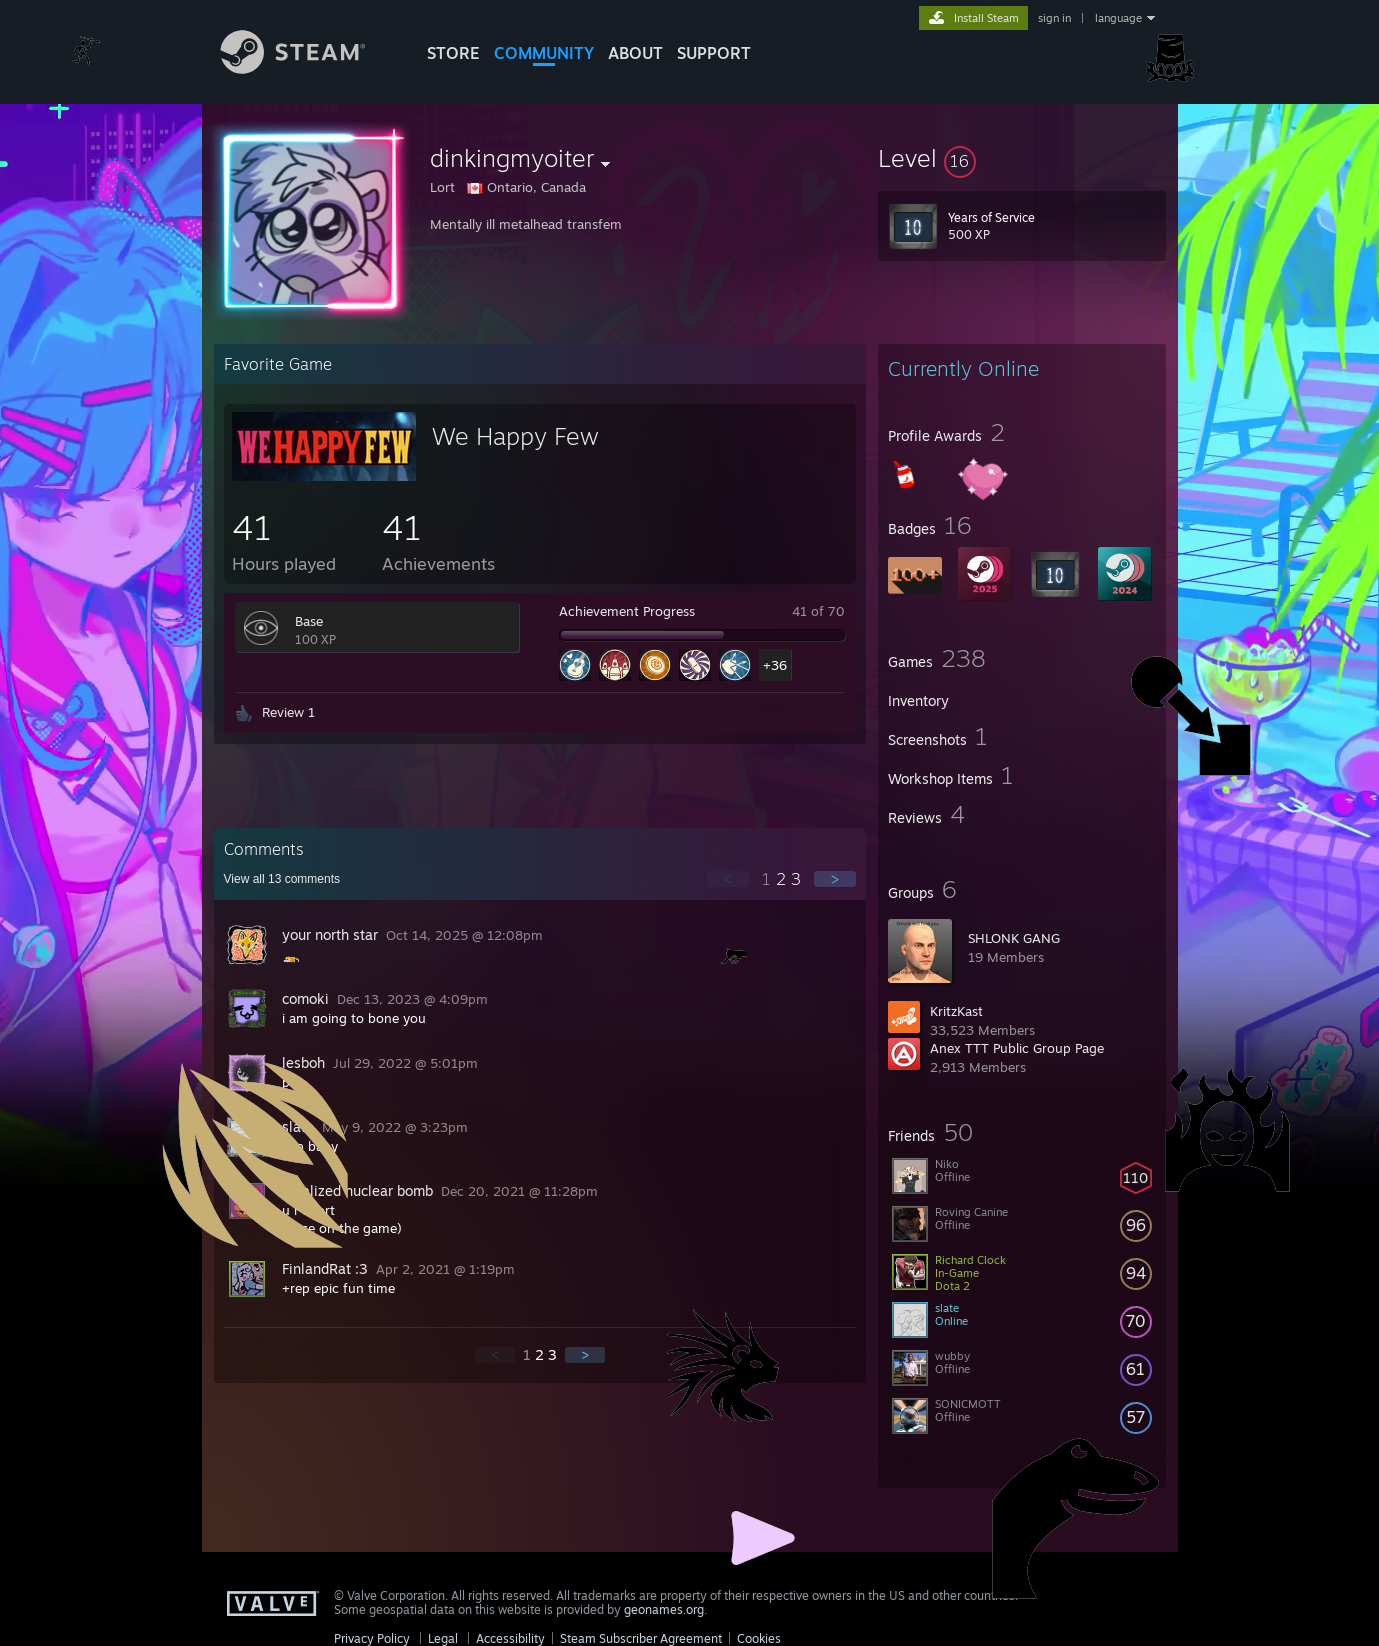 This screenshot has width=1379, height=1646. What do you see at coordinates (1078, 1513) in the screenshot?
I see `access dinosaur-related content or games` at bounding box center [1078, 1513].